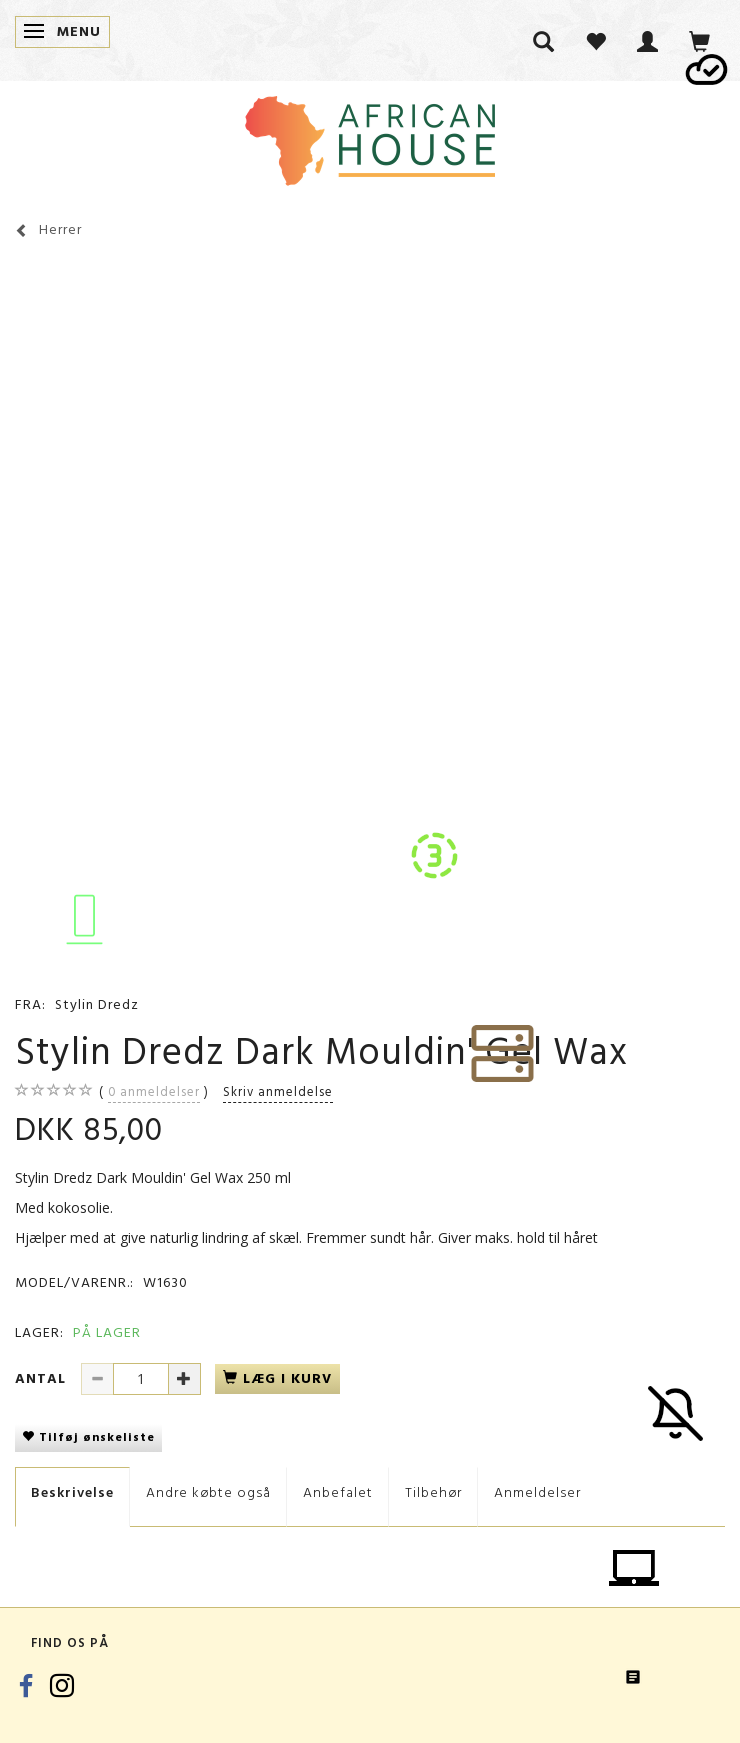 The height and width of the screenshot is (1743, 740). I want to click on align object to bottom edge, so click(84, 918).